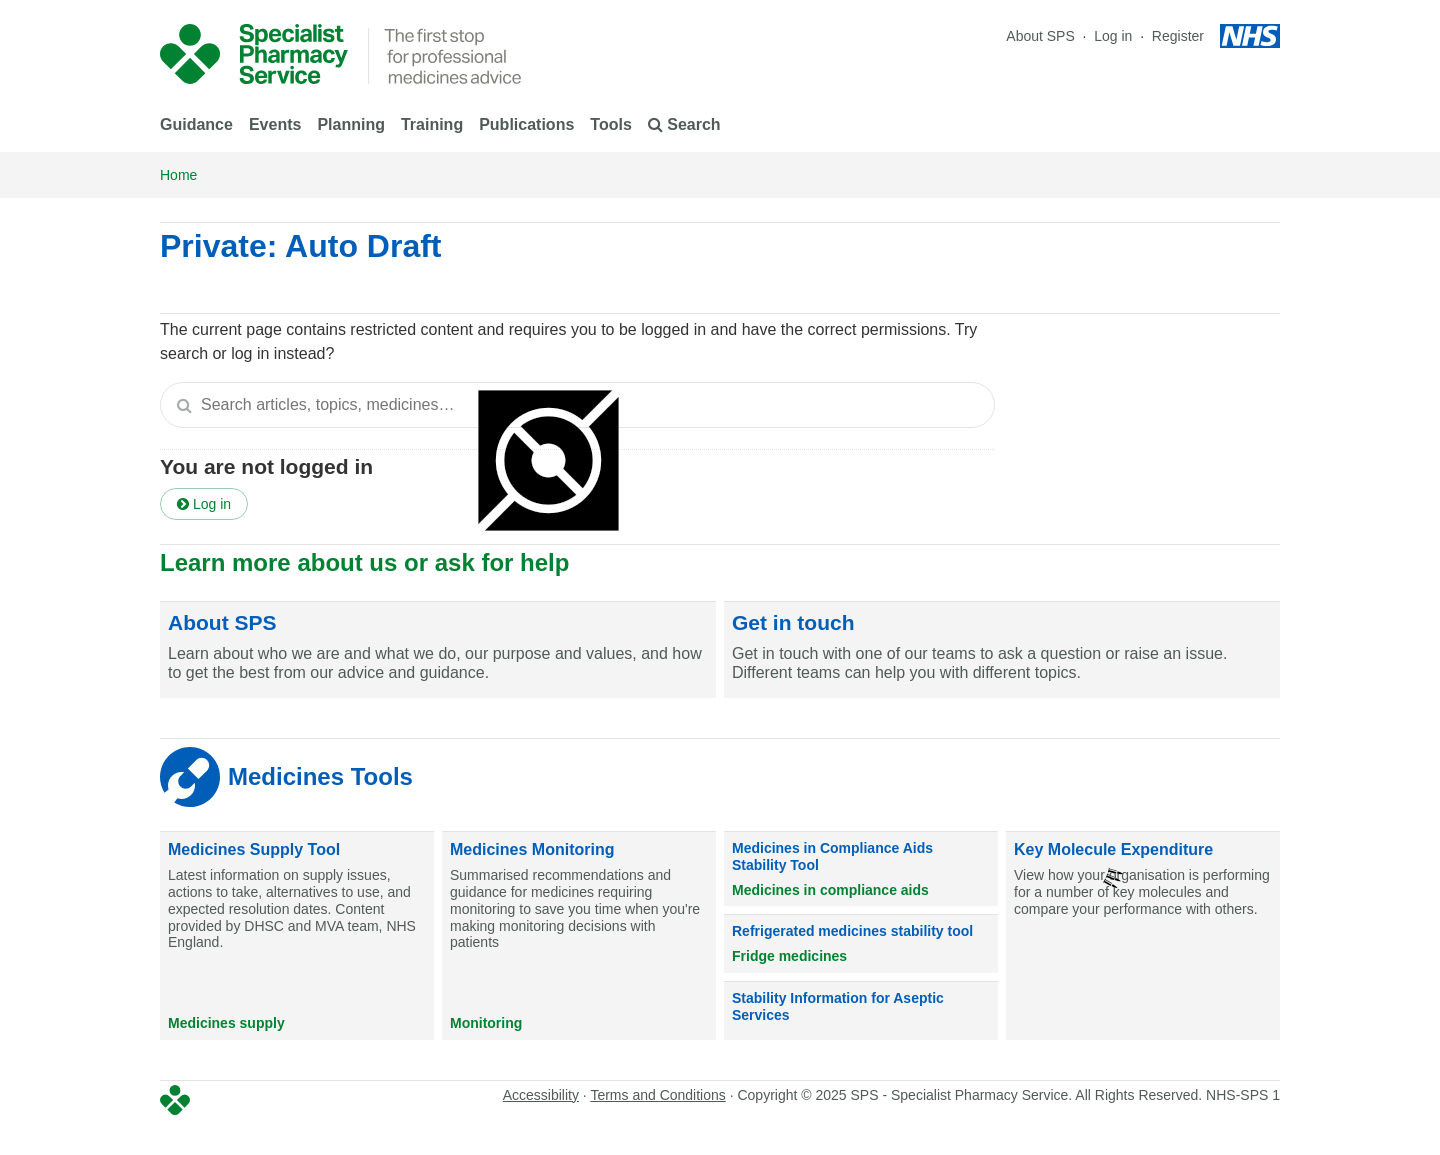 Image resolution: width=1440 pixels, height=1155 pixels. I want to click on ammunition or bullet inventory indicator, so click(1113, 878).